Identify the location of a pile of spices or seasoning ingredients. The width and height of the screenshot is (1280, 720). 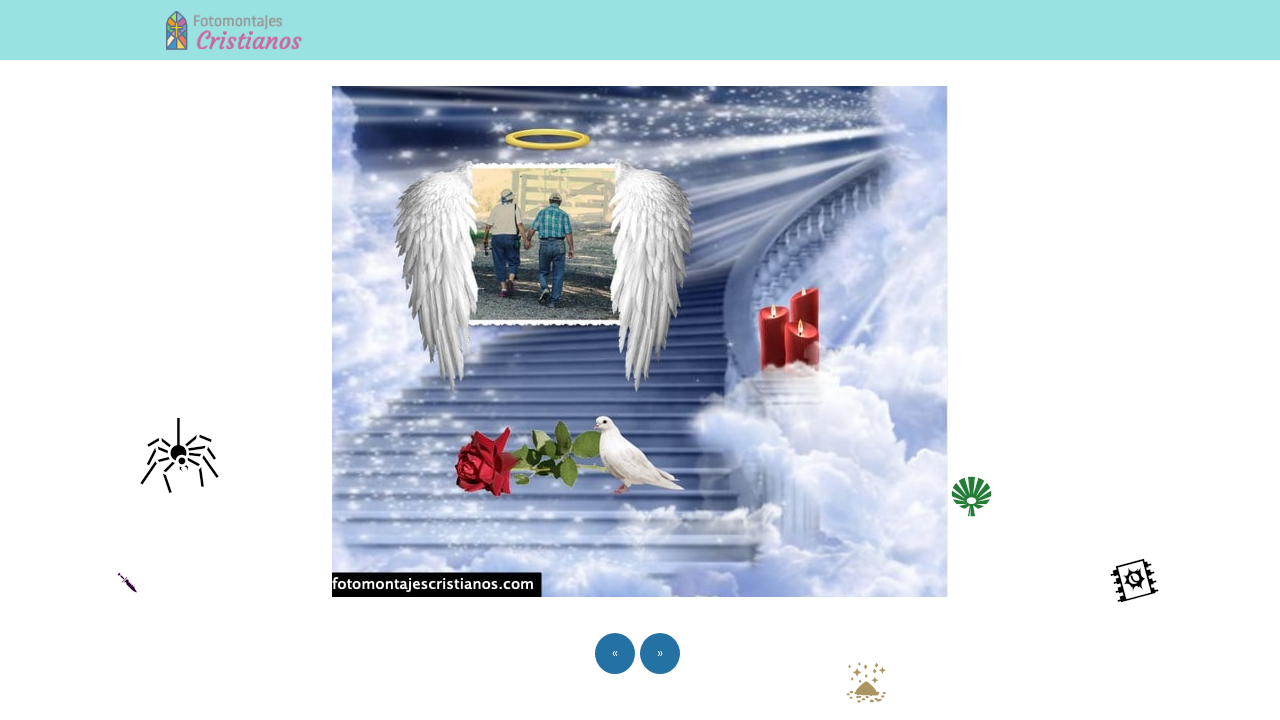
(866, 682).